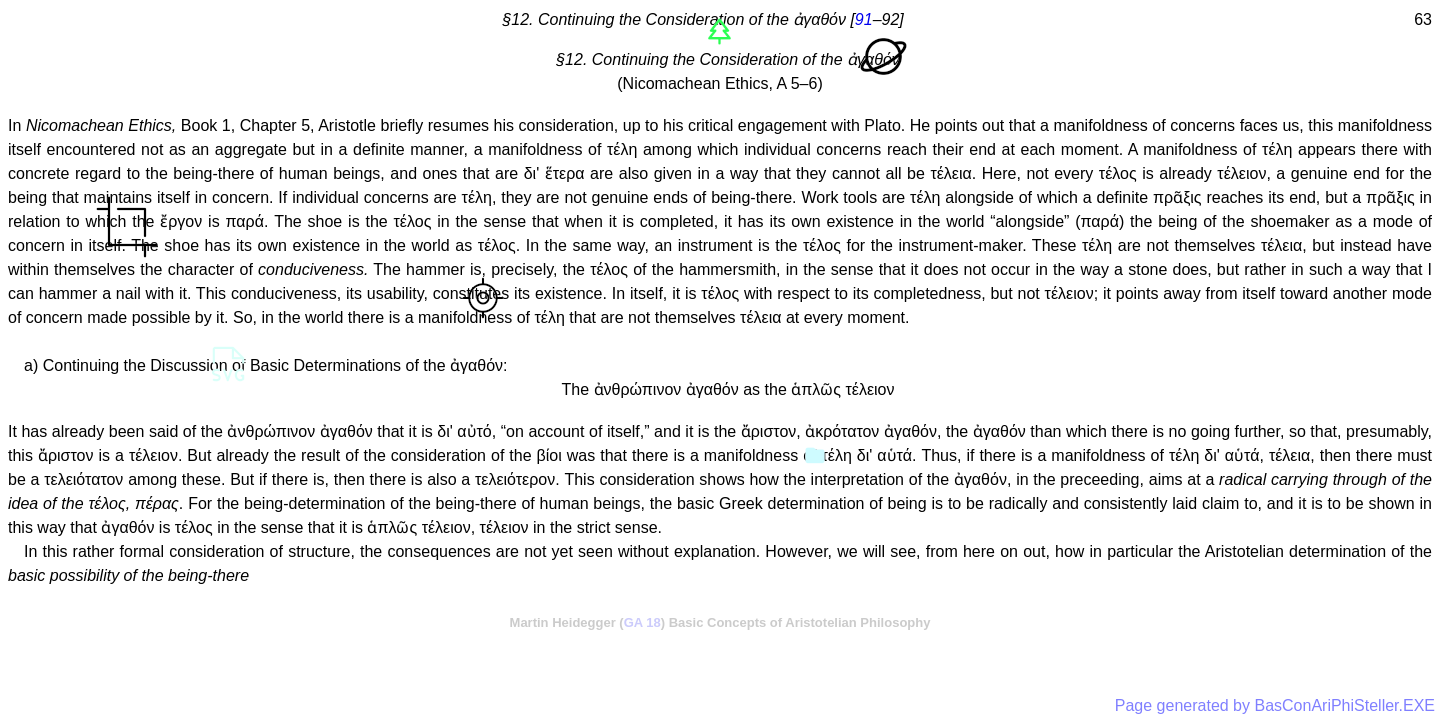 This screenshot has width=1440, height=720. I want to click on explore global or worldwide content, so click(883, 56).